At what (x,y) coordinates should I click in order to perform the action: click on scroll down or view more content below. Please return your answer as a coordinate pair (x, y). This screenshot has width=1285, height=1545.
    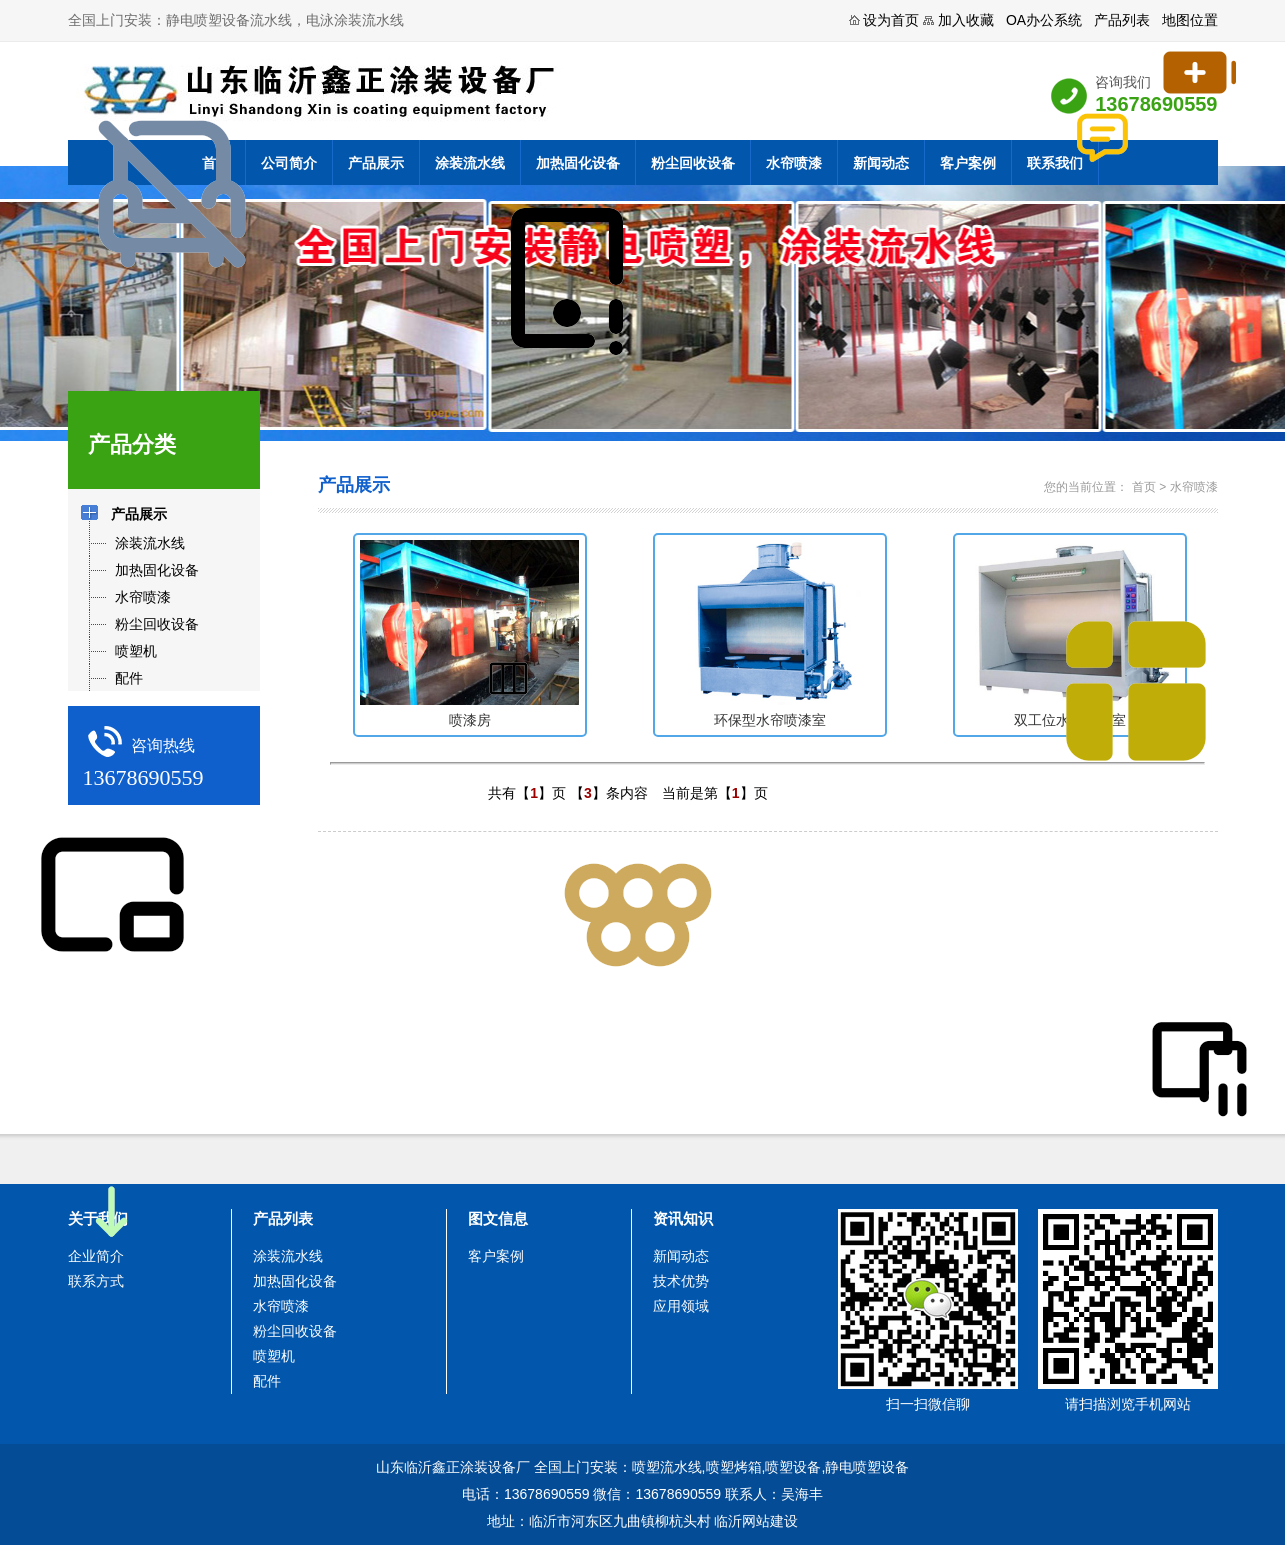
    Looking at the image, I should click on (111, 1211).